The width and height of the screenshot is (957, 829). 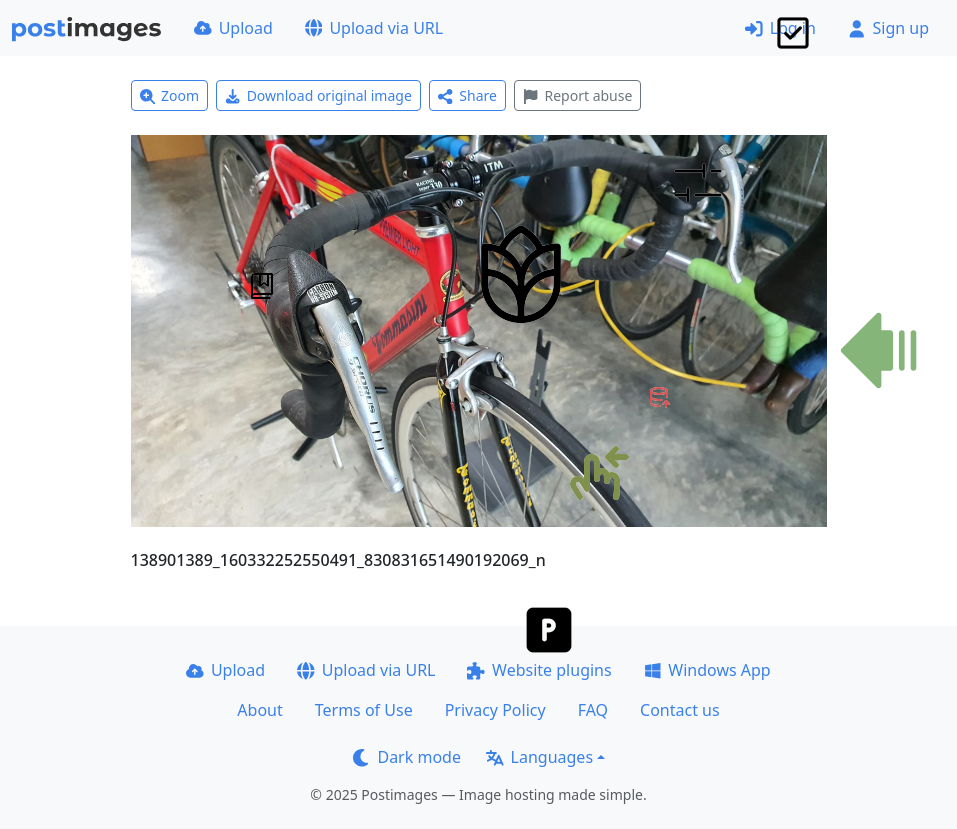 What do you see at coordinates (881, 350) in the screenshot?
I see `go back multiple steps` at bounding box center [881, 350].